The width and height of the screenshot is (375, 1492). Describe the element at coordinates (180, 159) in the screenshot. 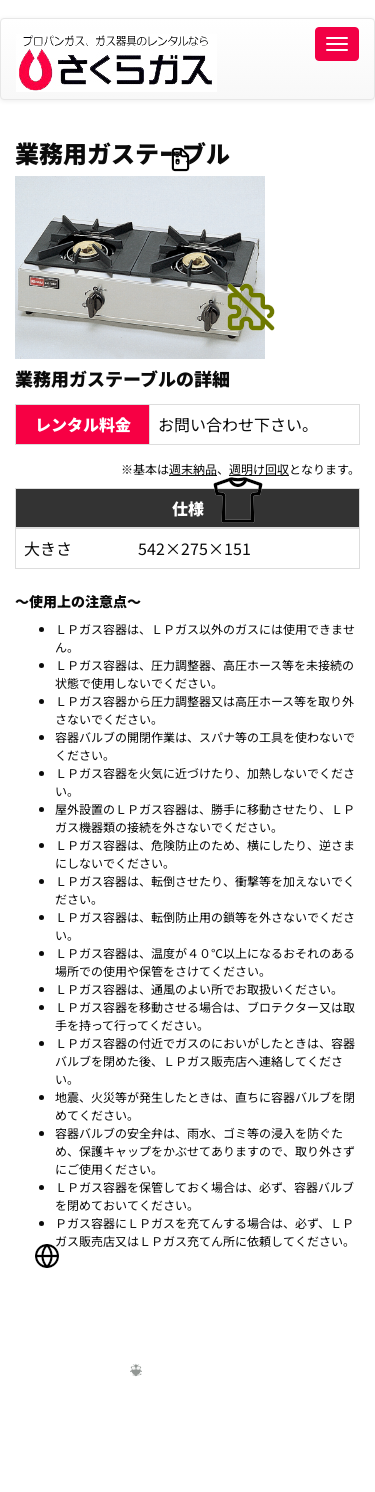

I see `view compressed or archived files` at that location.